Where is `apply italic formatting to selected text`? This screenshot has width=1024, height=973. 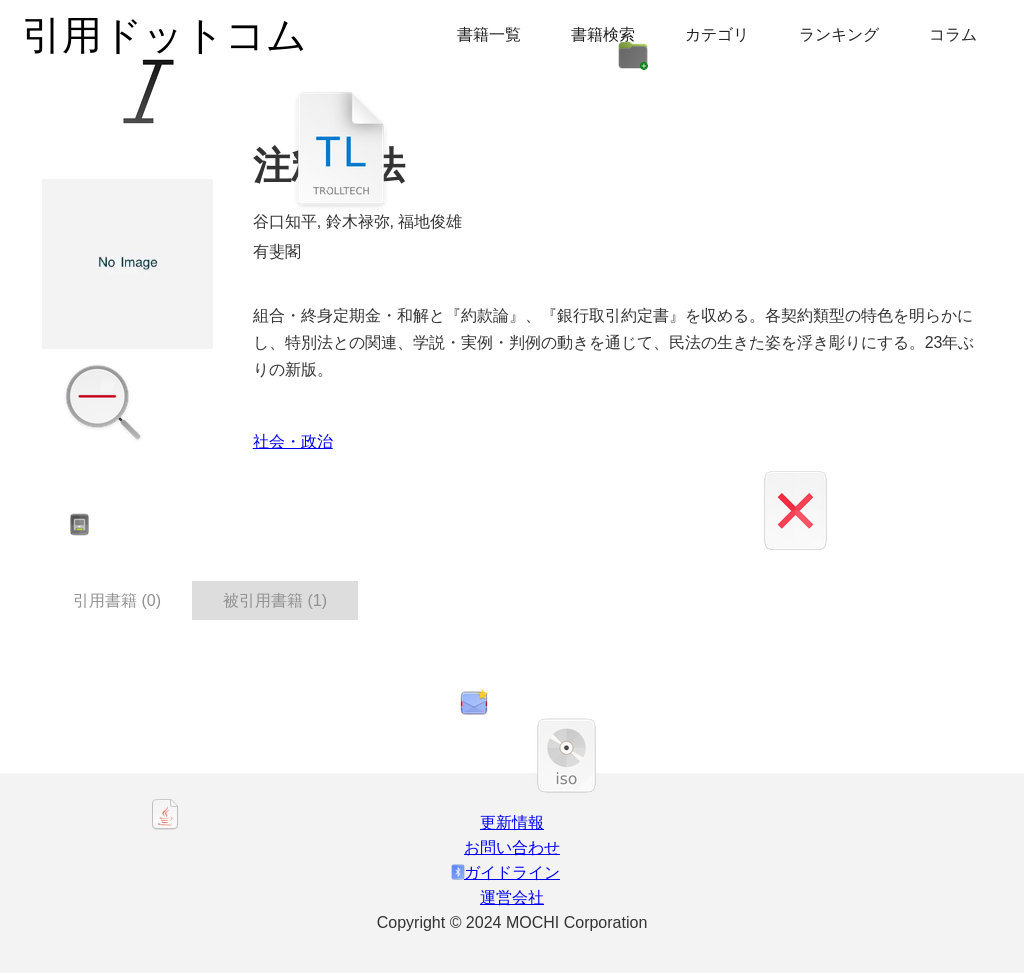 apply italic formatting to selected text is located at coordinates (148, 91).